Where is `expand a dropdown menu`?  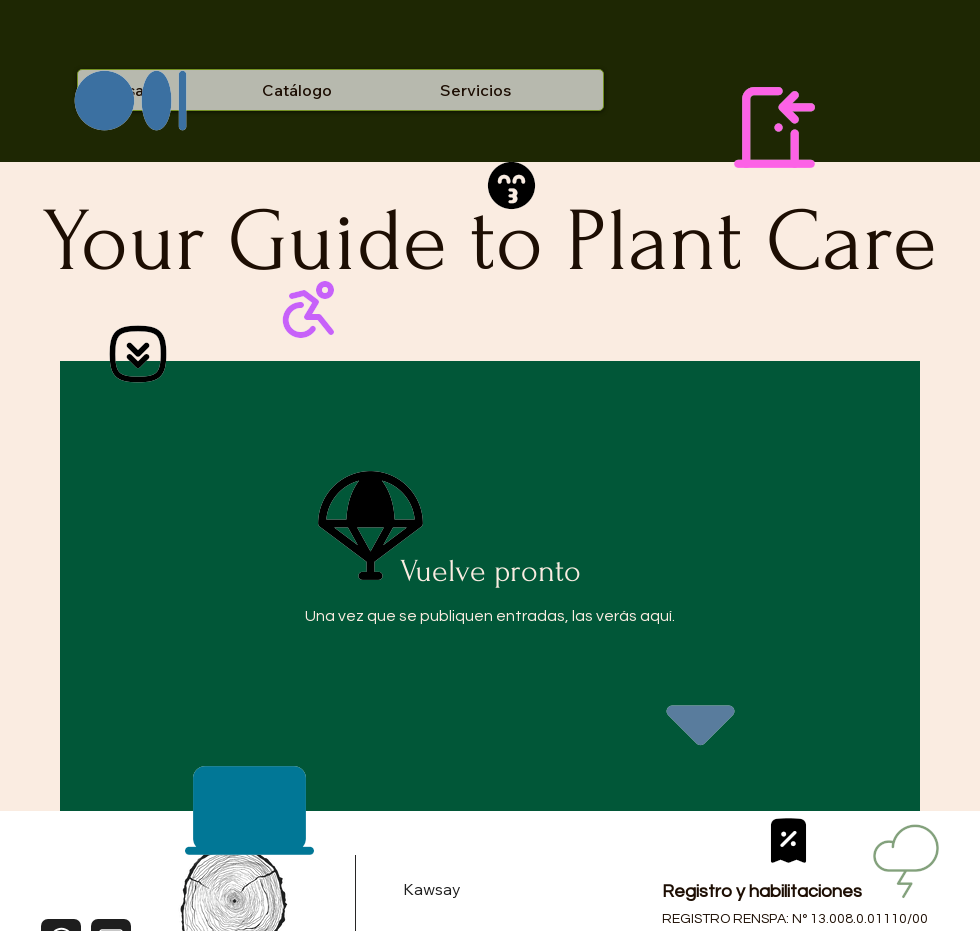 expand a dropdown menu is located at coordinates (700, 722).